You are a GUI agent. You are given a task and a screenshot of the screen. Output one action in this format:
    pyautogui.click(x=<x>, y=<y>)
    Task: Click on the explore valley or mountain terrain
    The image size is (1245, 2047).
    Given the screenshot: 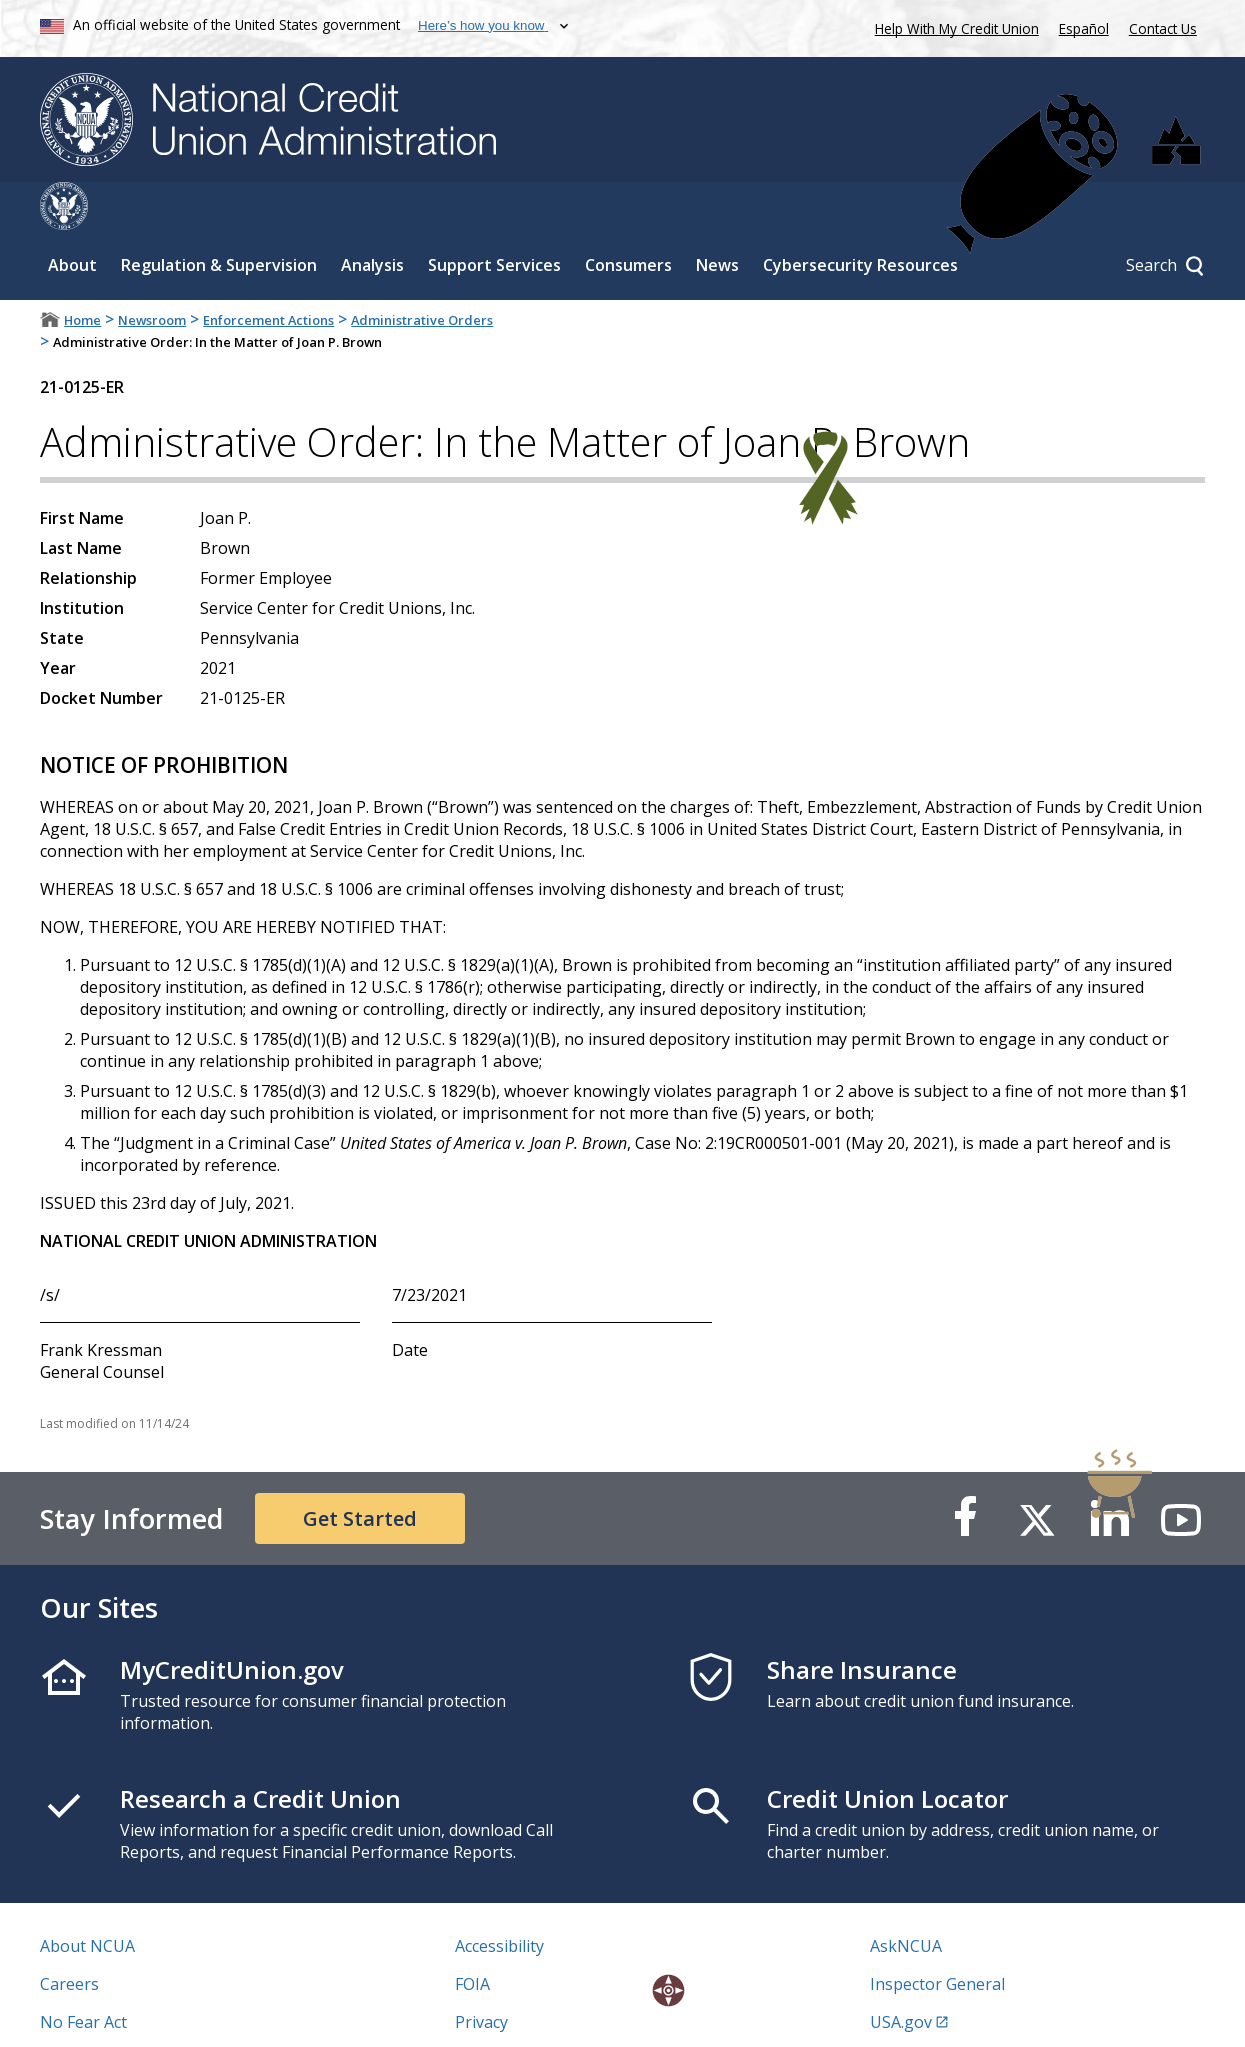 What is the action you would take?
    pyautogui.click(x=1176, y=140)
    